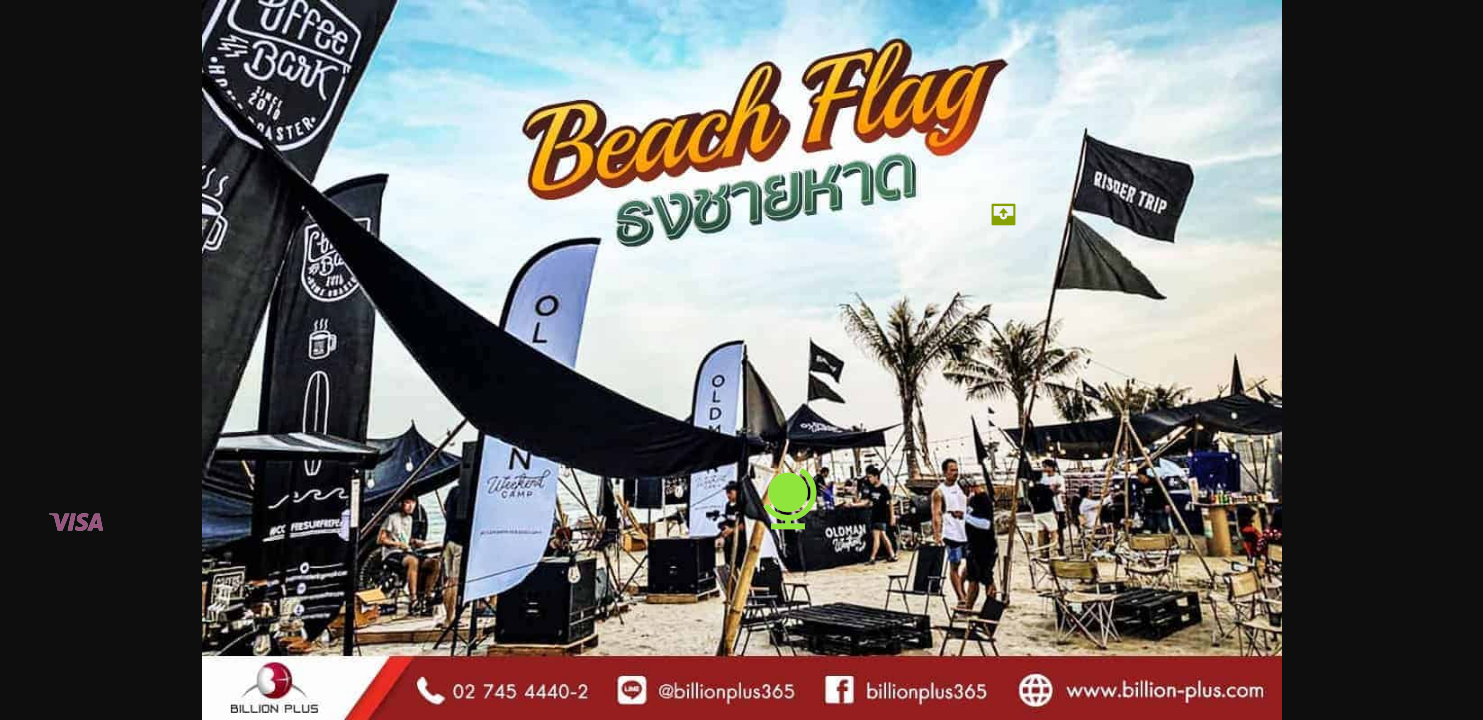  I want to click on switch to global or international settings, so click(788, 498).